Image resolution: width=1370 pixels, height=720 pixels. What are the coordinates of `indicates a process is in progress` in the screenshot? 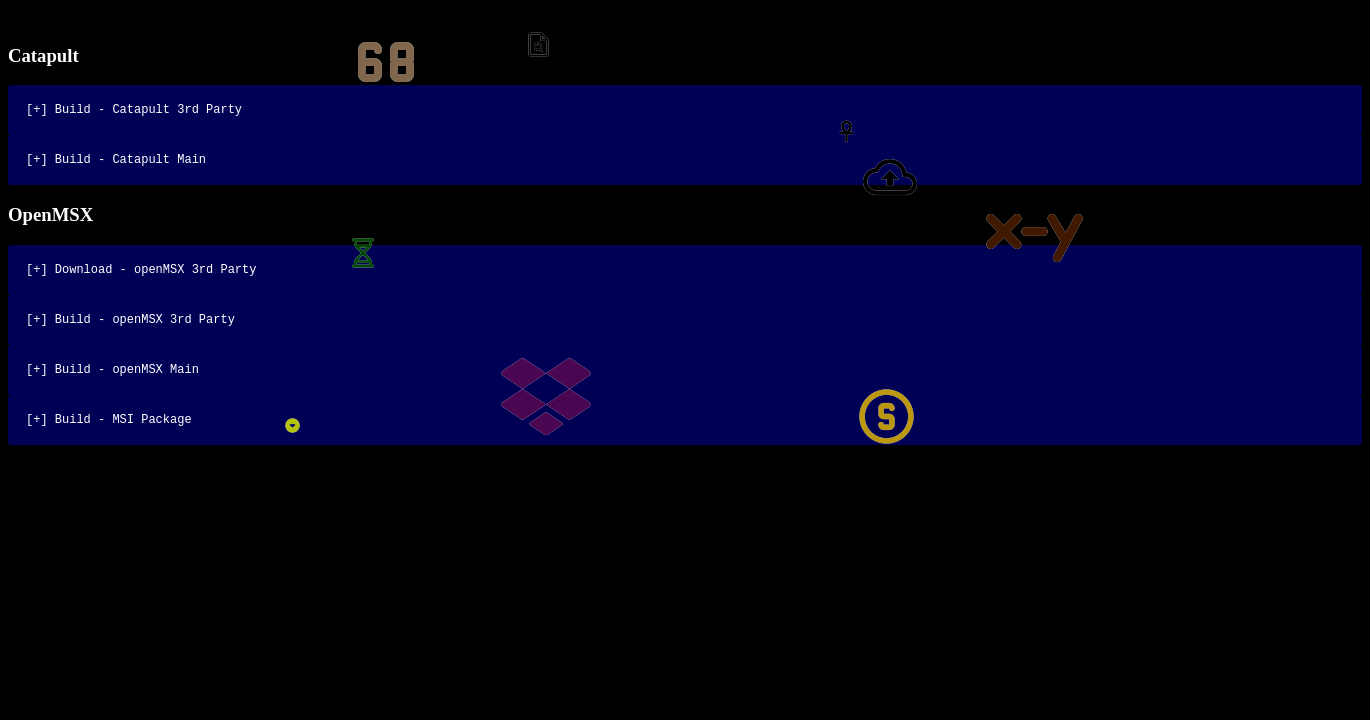 It's located at (363, 253).